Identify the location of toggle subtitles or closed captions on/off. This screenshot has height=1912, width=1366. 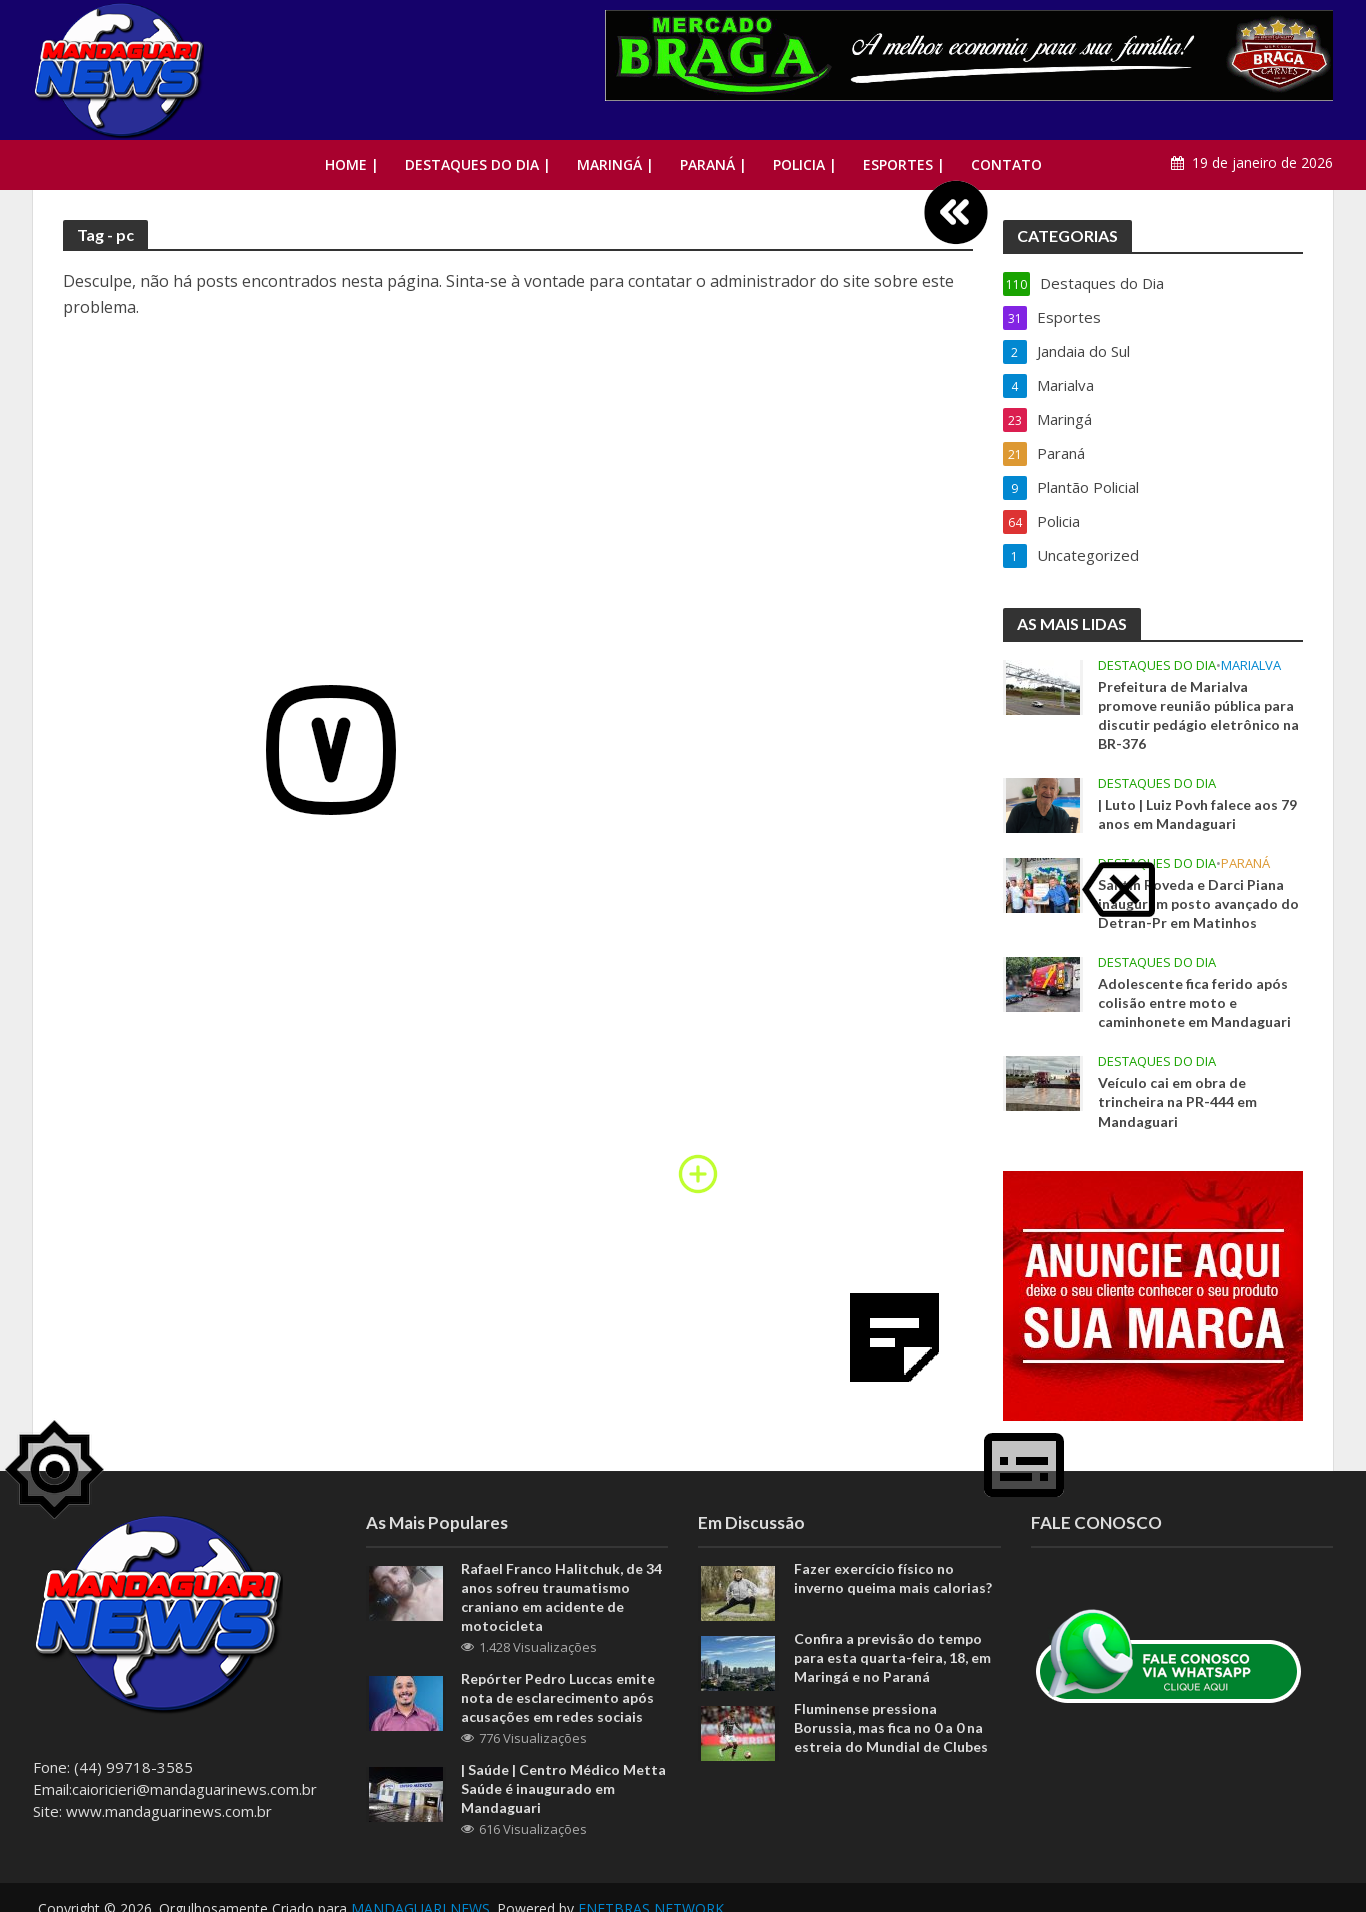
(1024, 1465).